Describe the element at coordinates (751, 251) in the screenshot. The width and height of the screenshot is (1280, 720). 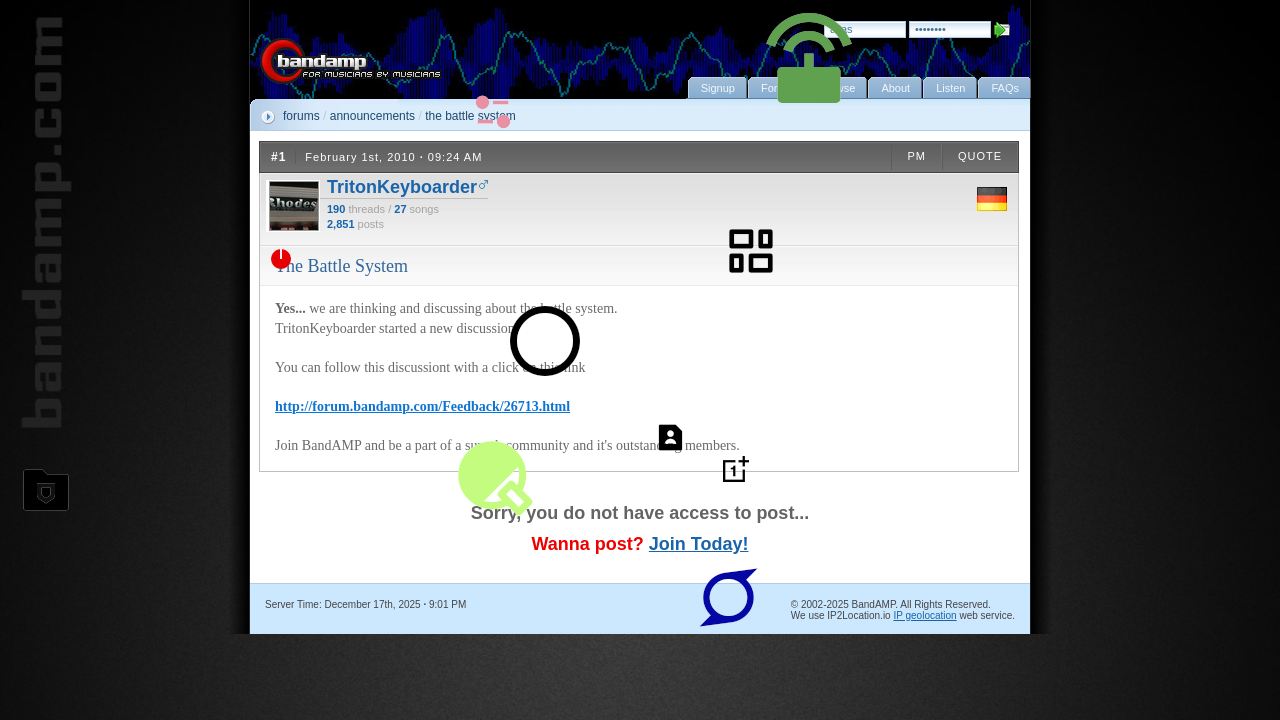
I see `access the dashboard or control panel` at that location.